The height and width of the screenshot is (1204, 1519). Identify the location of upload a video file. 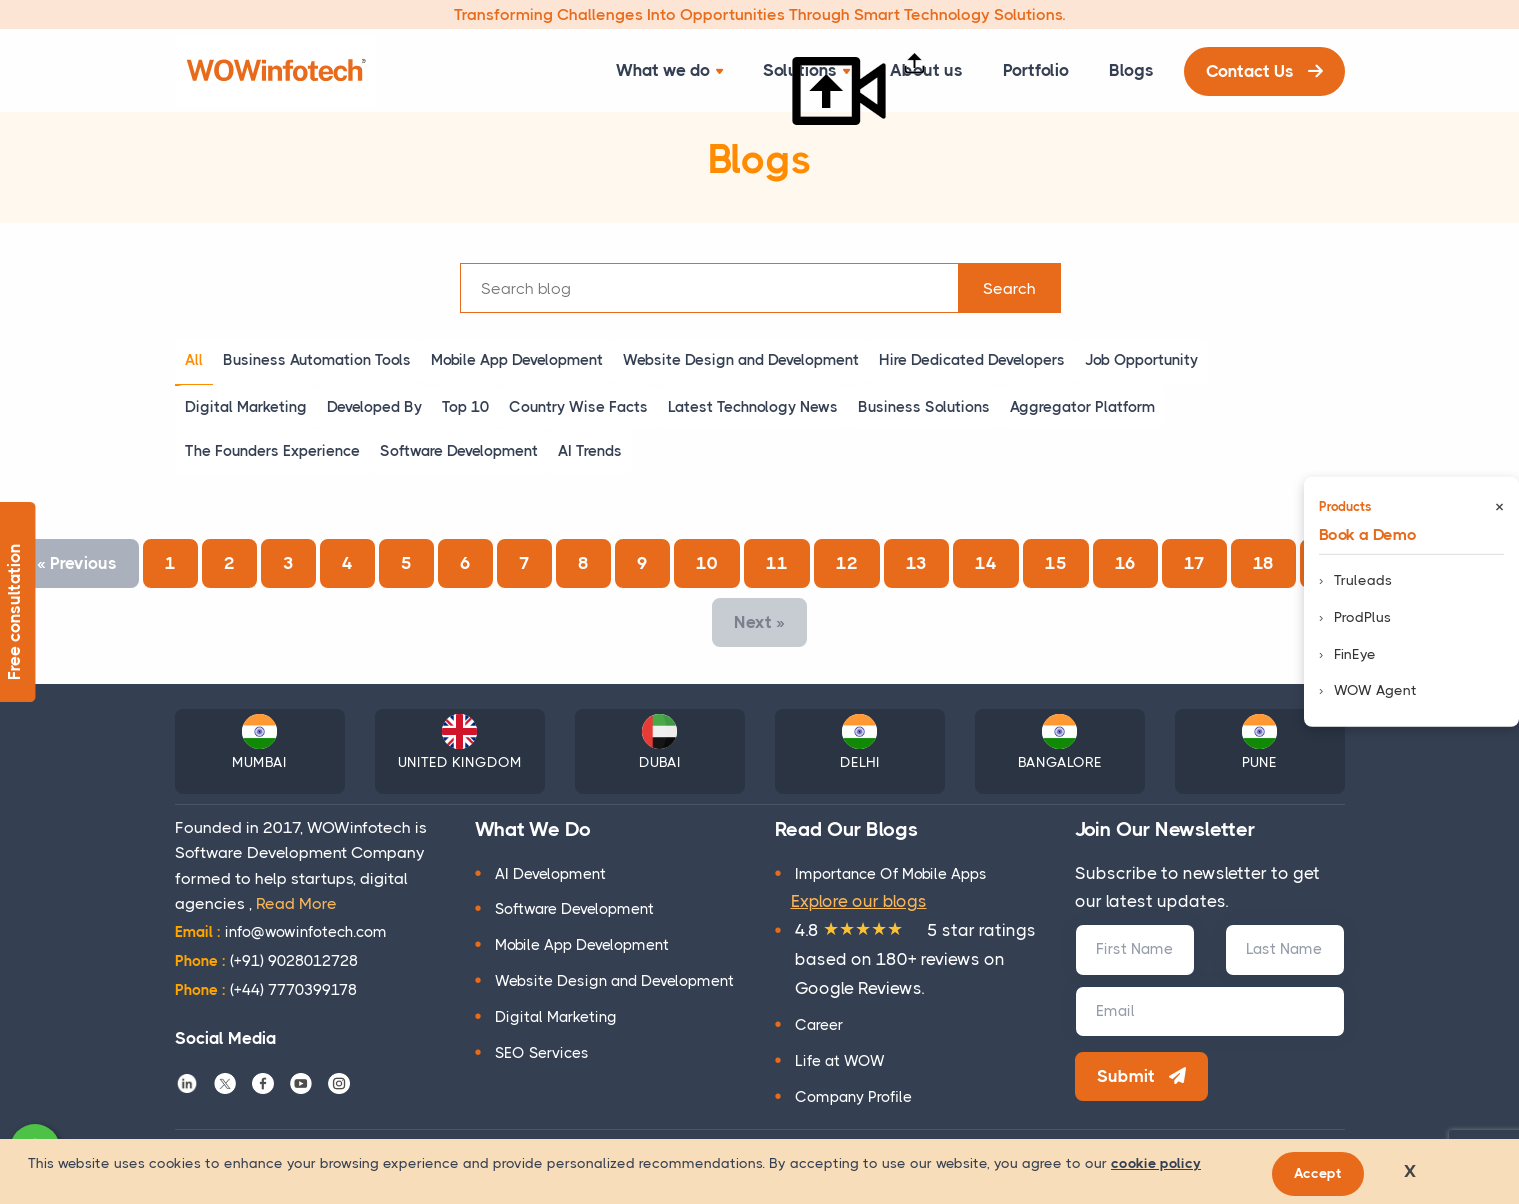
(839, 91).